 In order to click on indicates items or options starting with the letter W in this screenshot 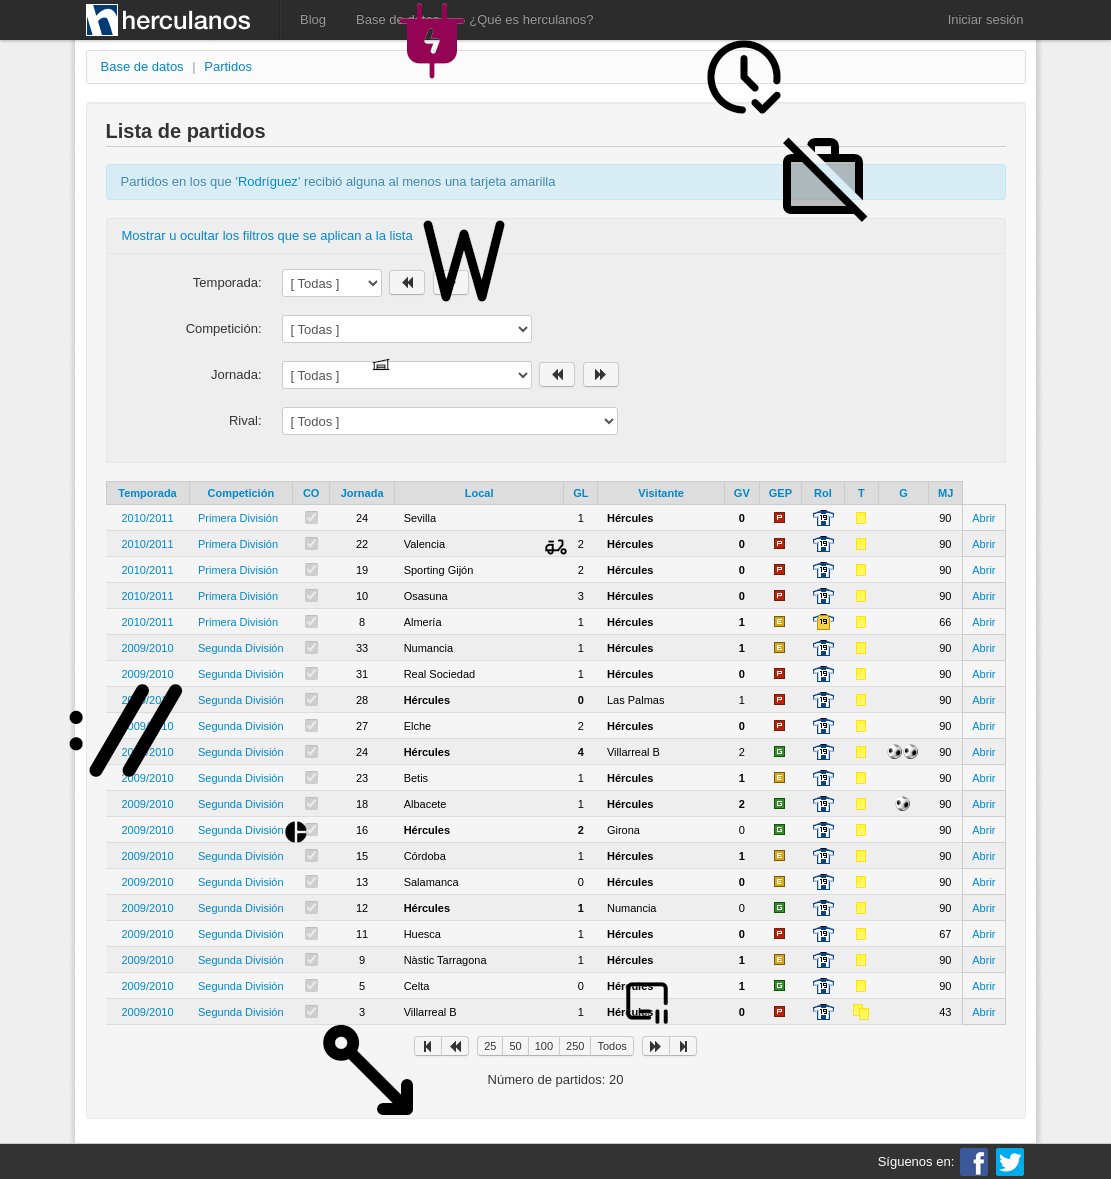, I will do `click(464, 261)`.